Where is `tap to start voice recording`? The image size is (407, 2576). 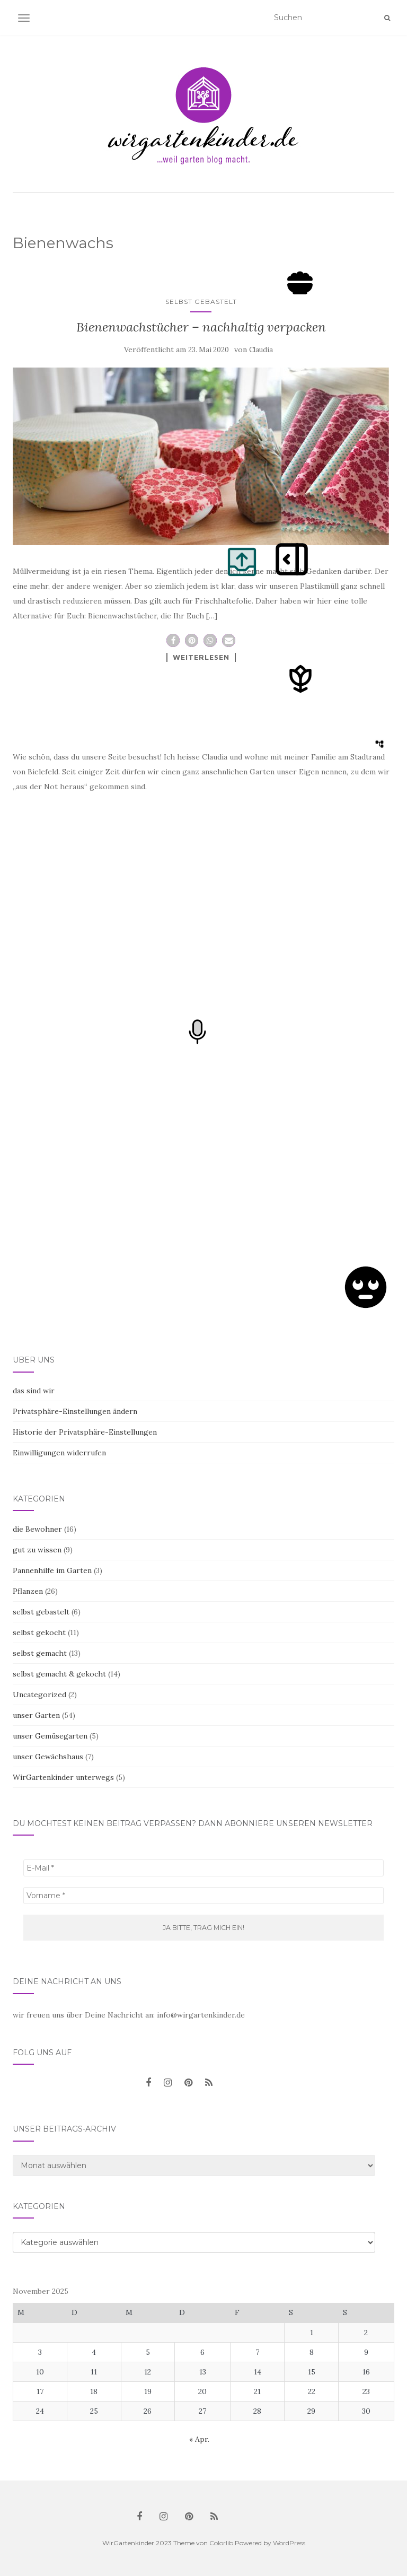
tap to start voice recording is located at coordinates (197, 1031).